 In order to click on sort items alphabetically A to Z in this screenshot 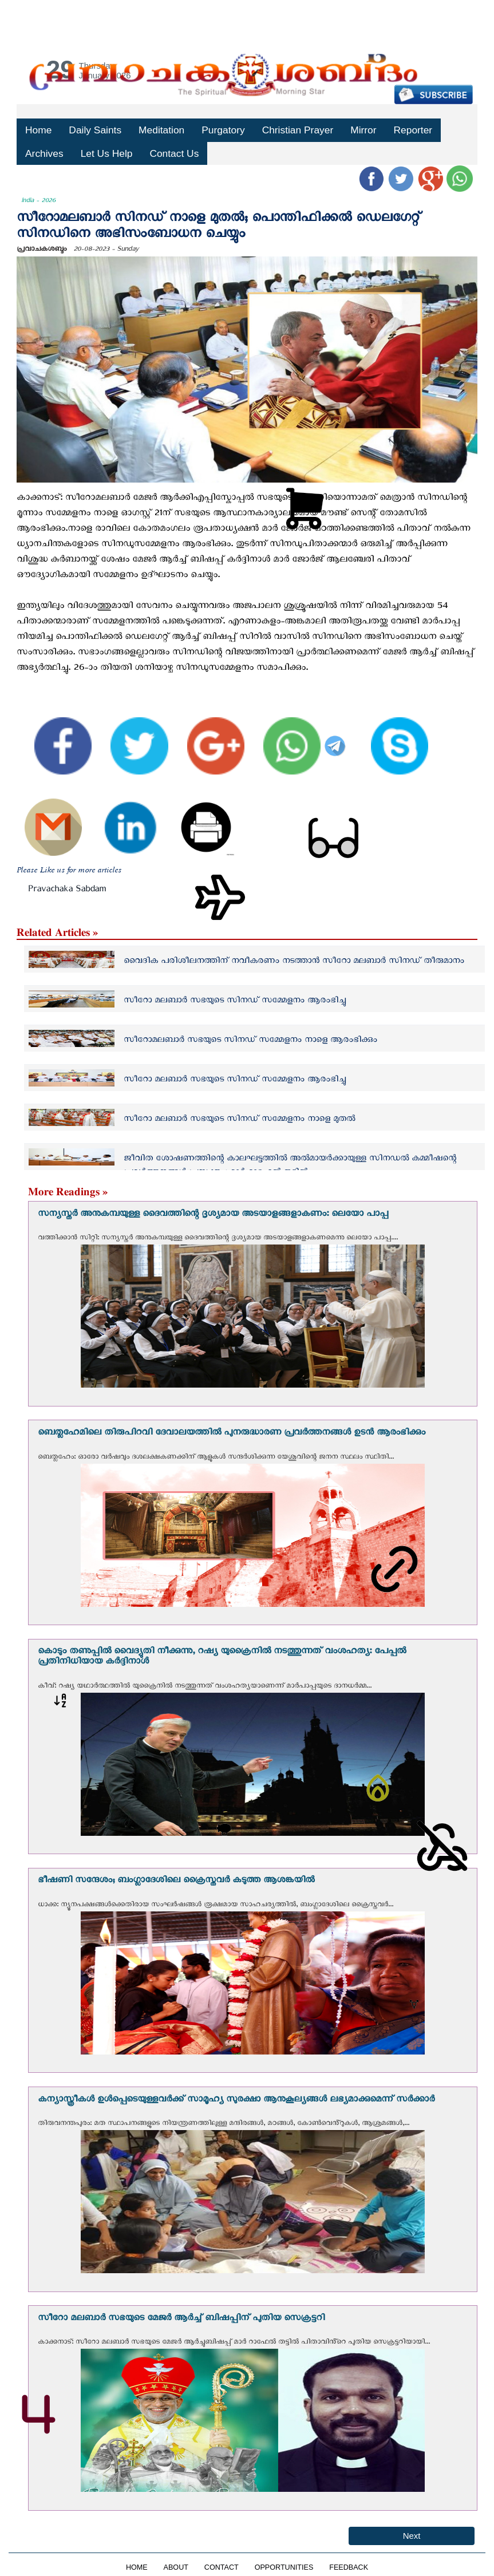, I will do `click(60, 1700)`.